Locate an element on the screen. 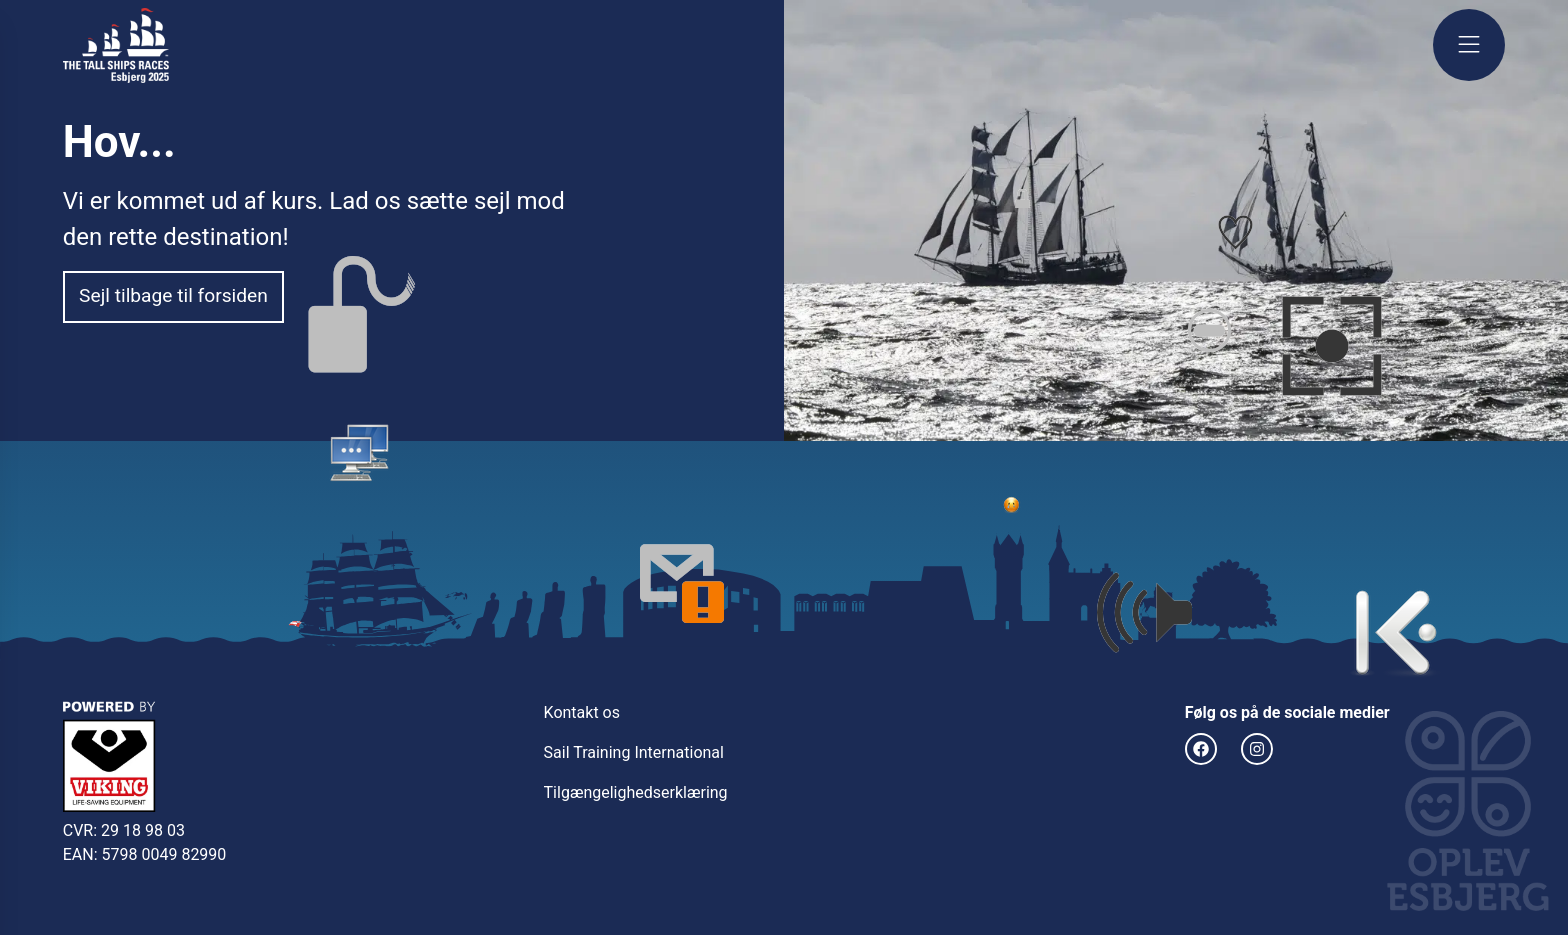  indicates unlocked or editable state is located at coordinates (1022, 198).